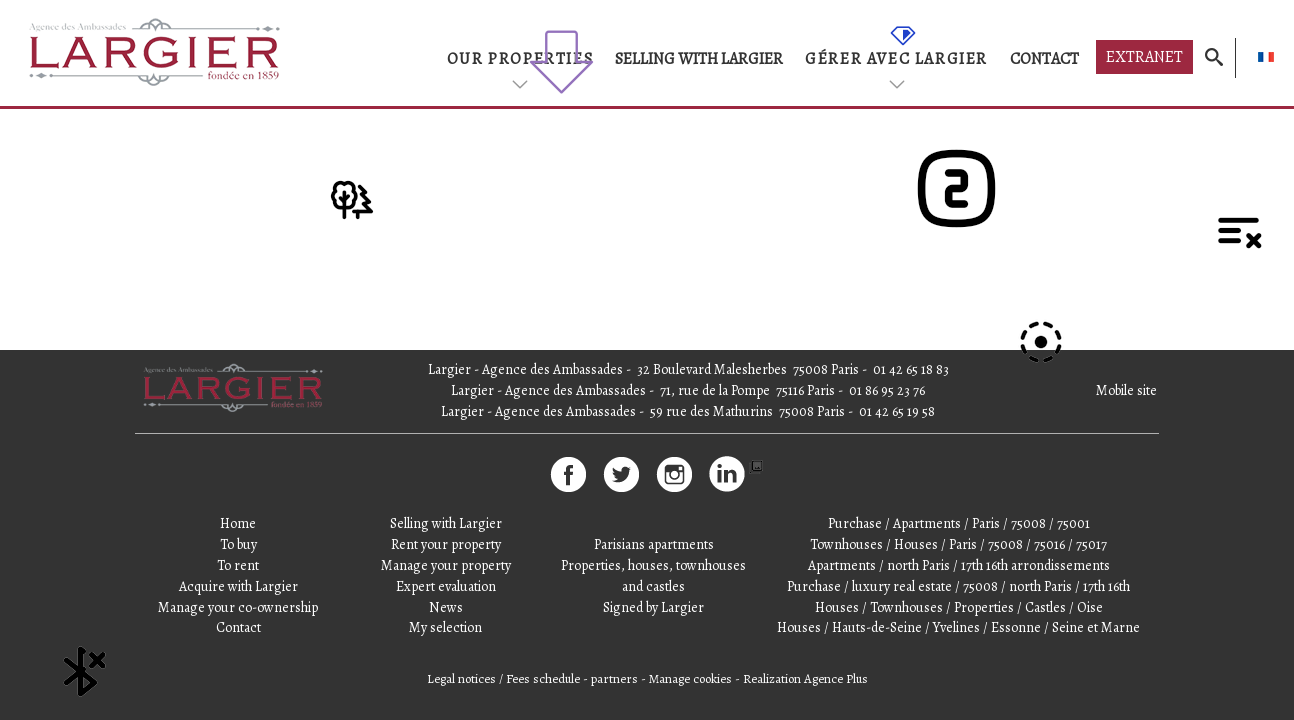  Describe the element at coordinates (561, 59) in the screenshot. I see `download a file or content` at that location.